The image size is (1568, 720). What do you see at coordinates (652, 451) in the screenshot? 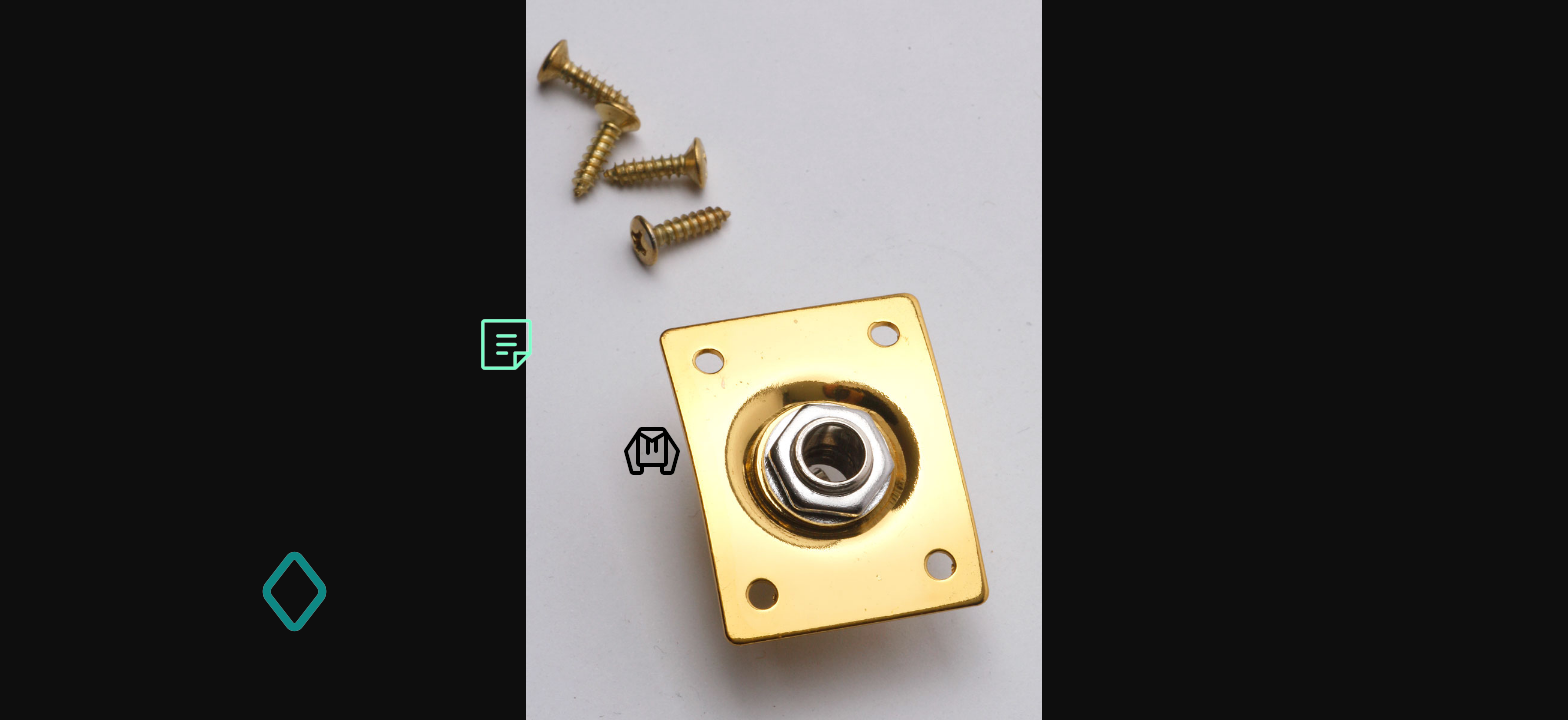
I see `browse clothing or apparel items` at bounding box center [652, 451].